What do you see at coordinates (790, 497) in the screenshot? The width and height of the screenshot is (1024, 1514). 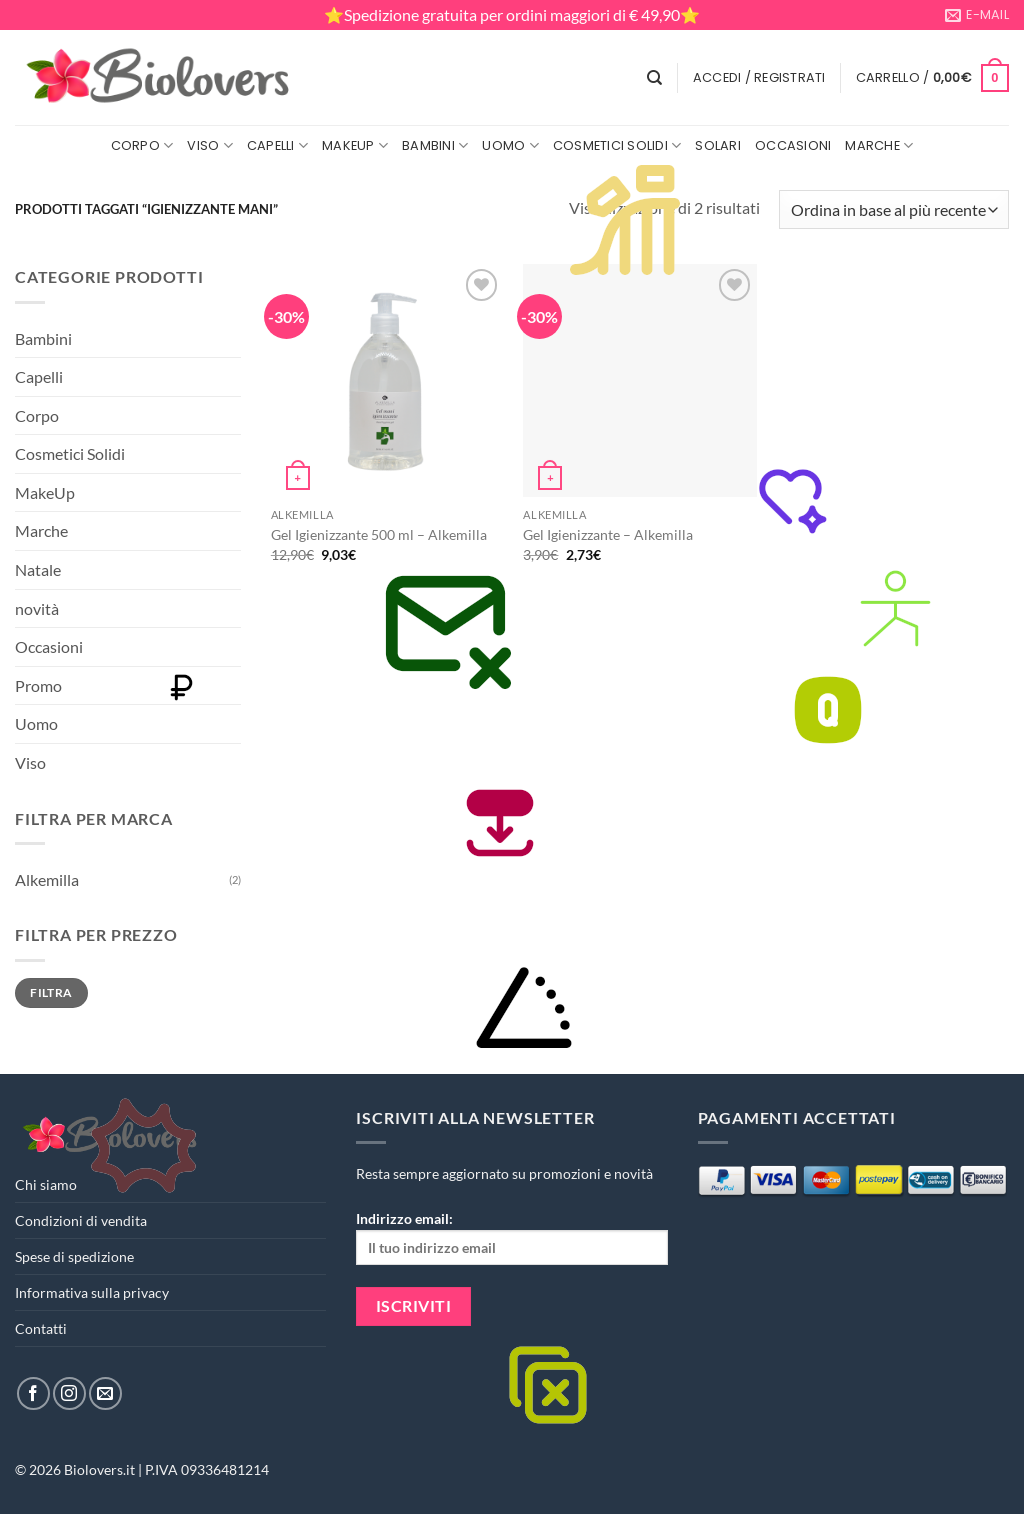 I see `add to favorites with AI-powered recommendations` at bounding box center [790, 497].